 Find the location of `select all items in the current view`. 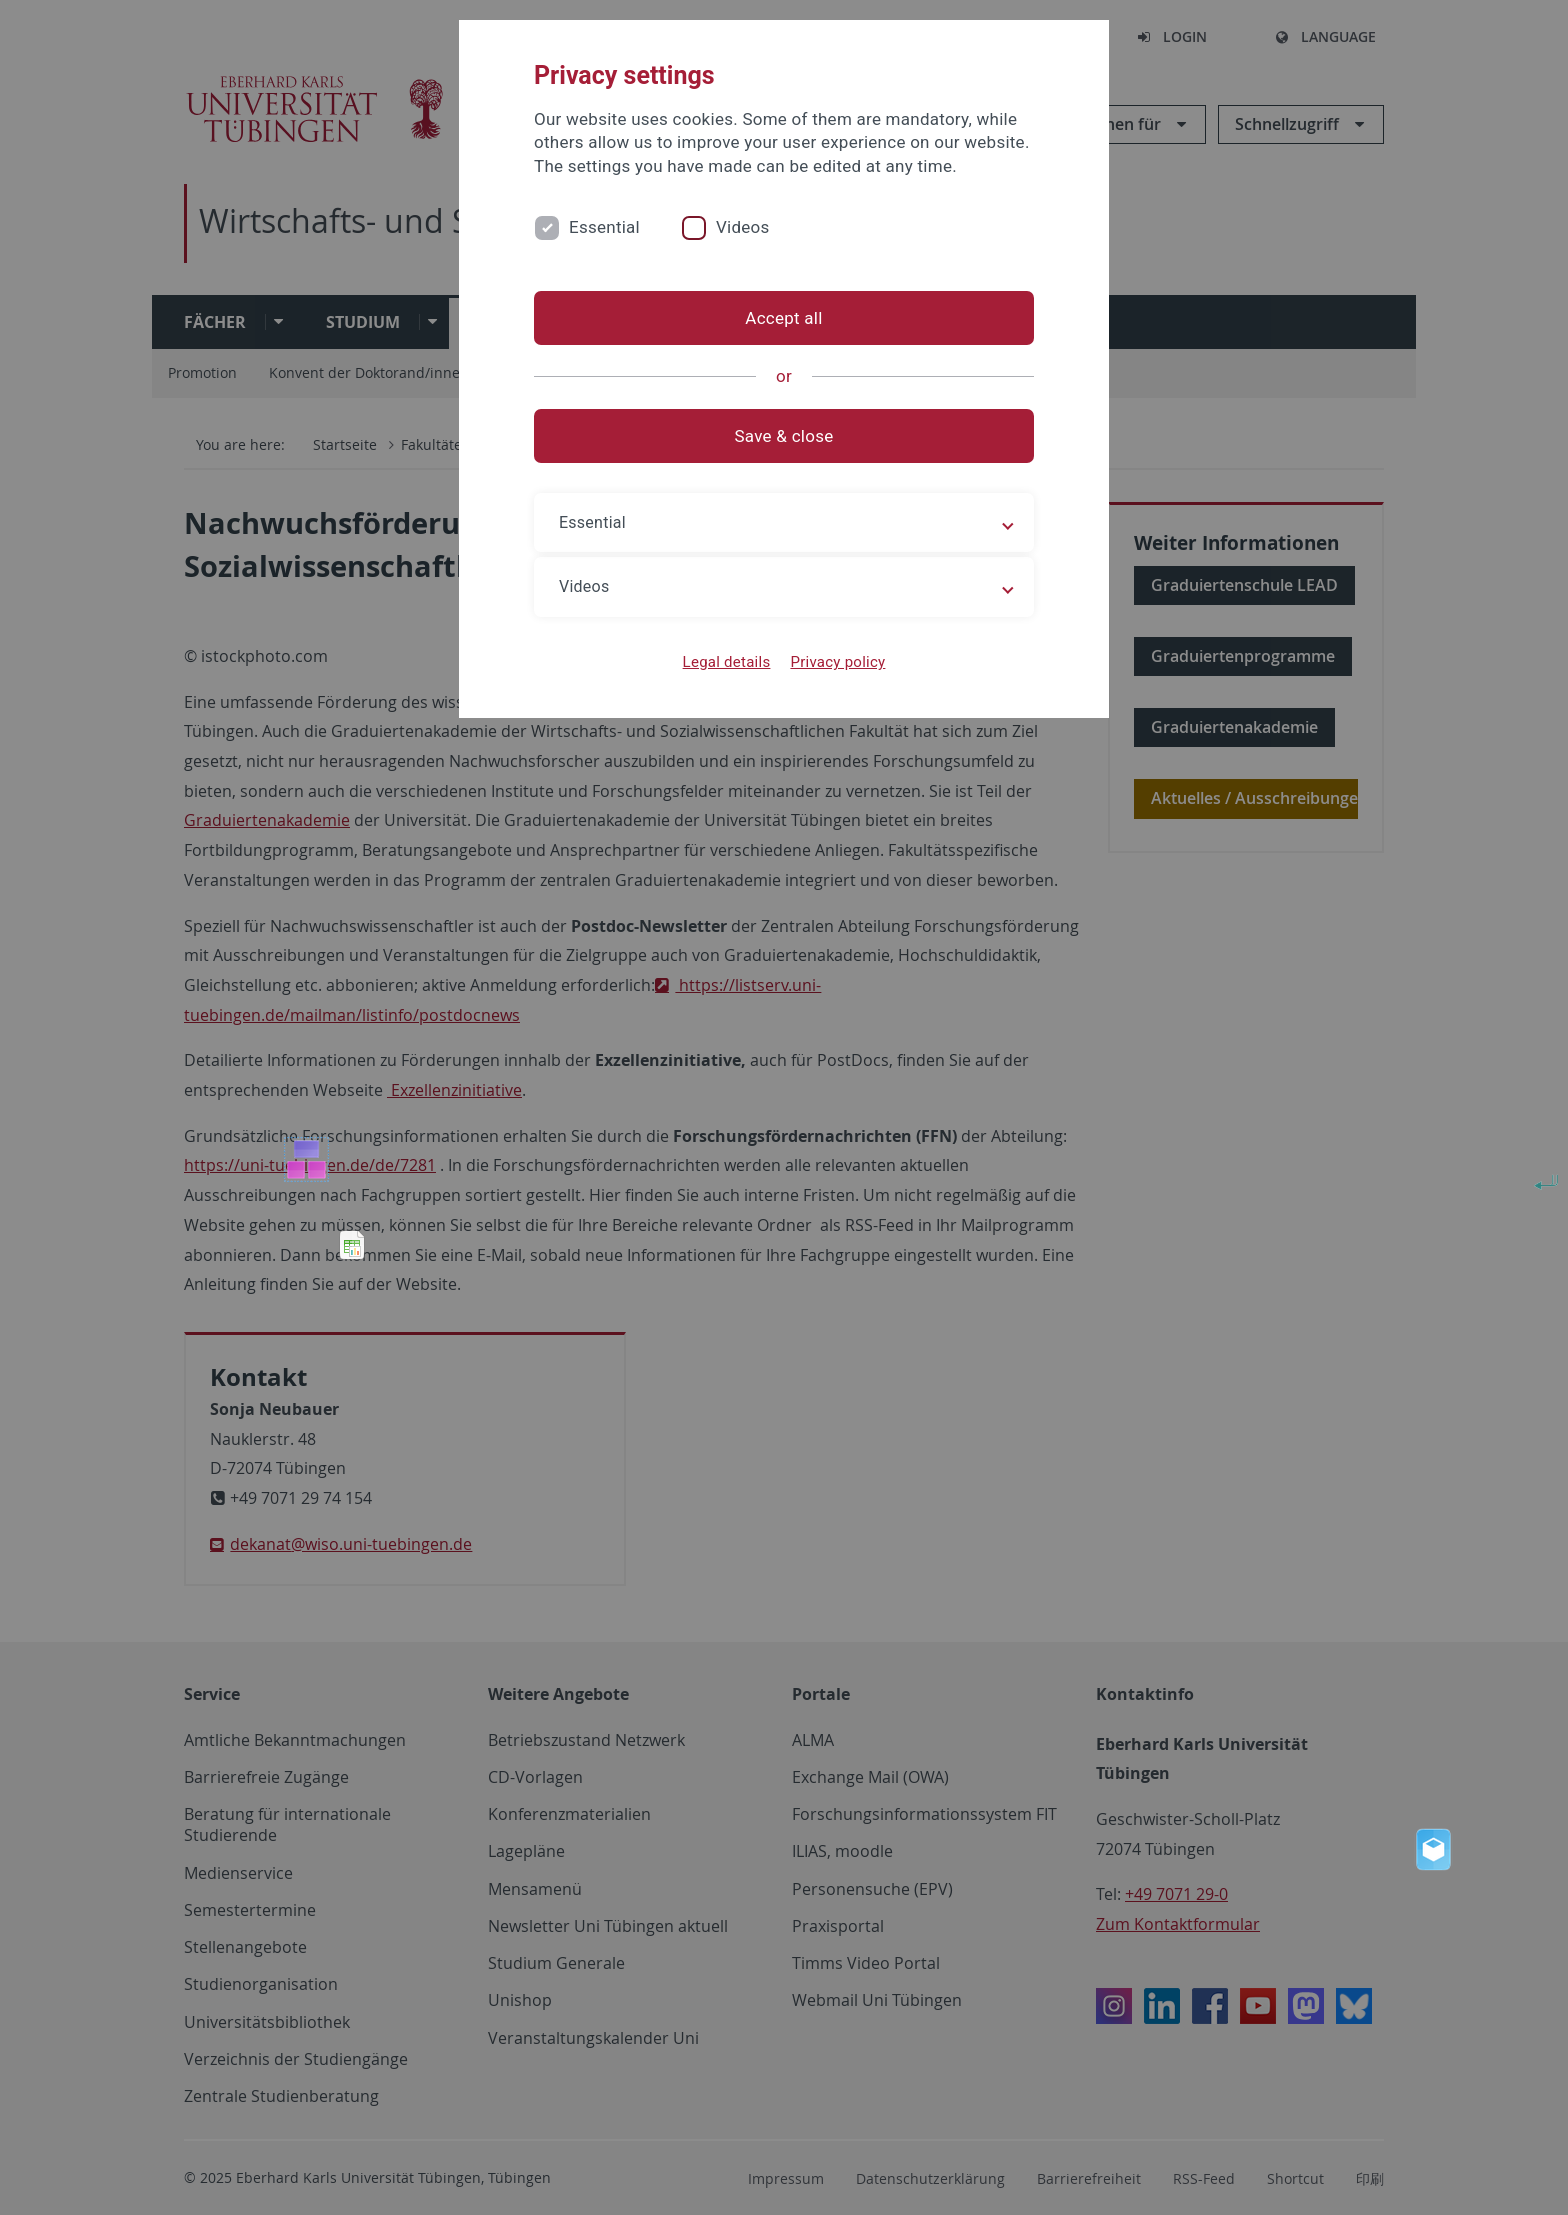

select all items in the current view is located at coordinates (306, 1159).